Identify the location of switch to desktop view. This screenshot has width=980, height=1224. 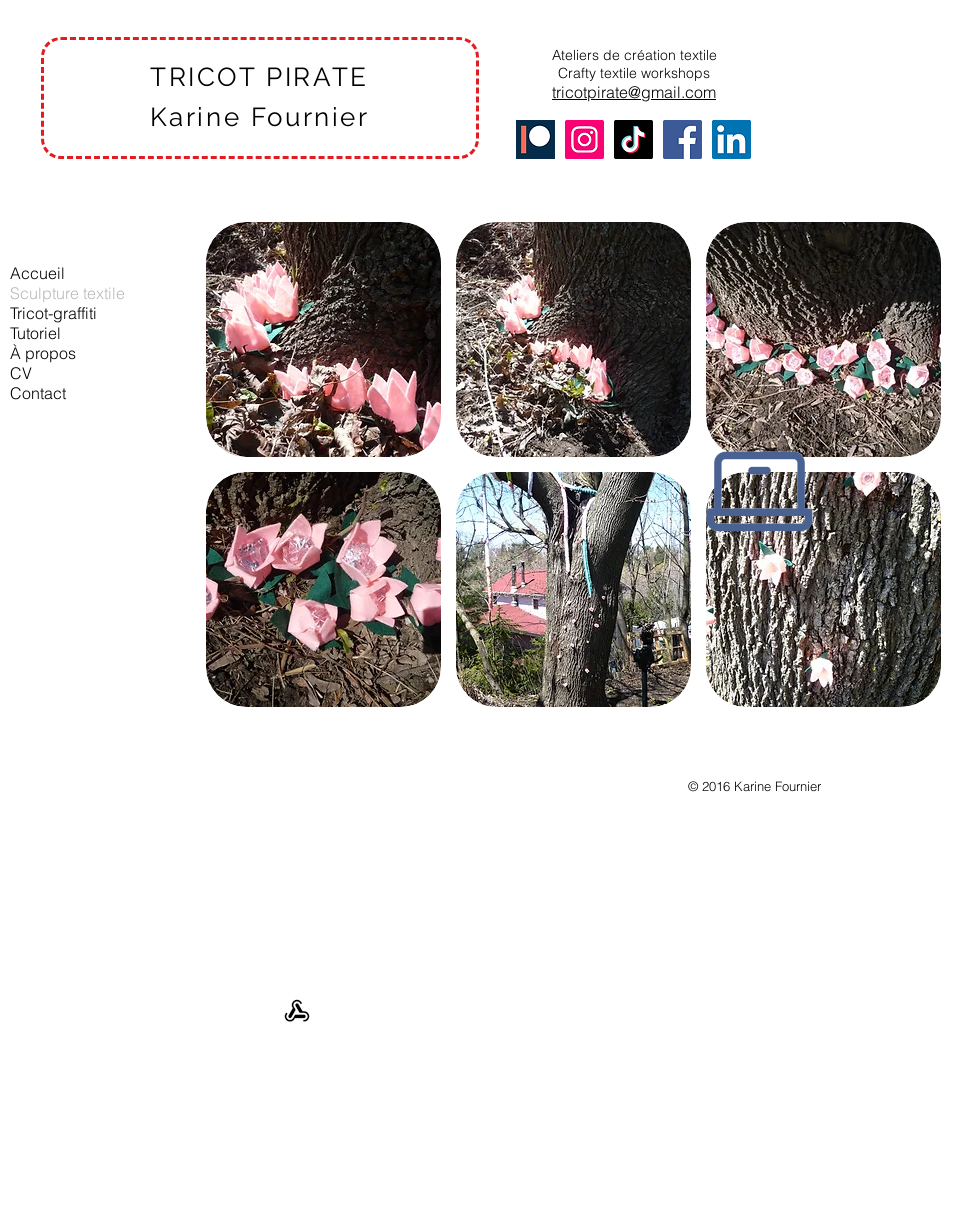
(759, 489).